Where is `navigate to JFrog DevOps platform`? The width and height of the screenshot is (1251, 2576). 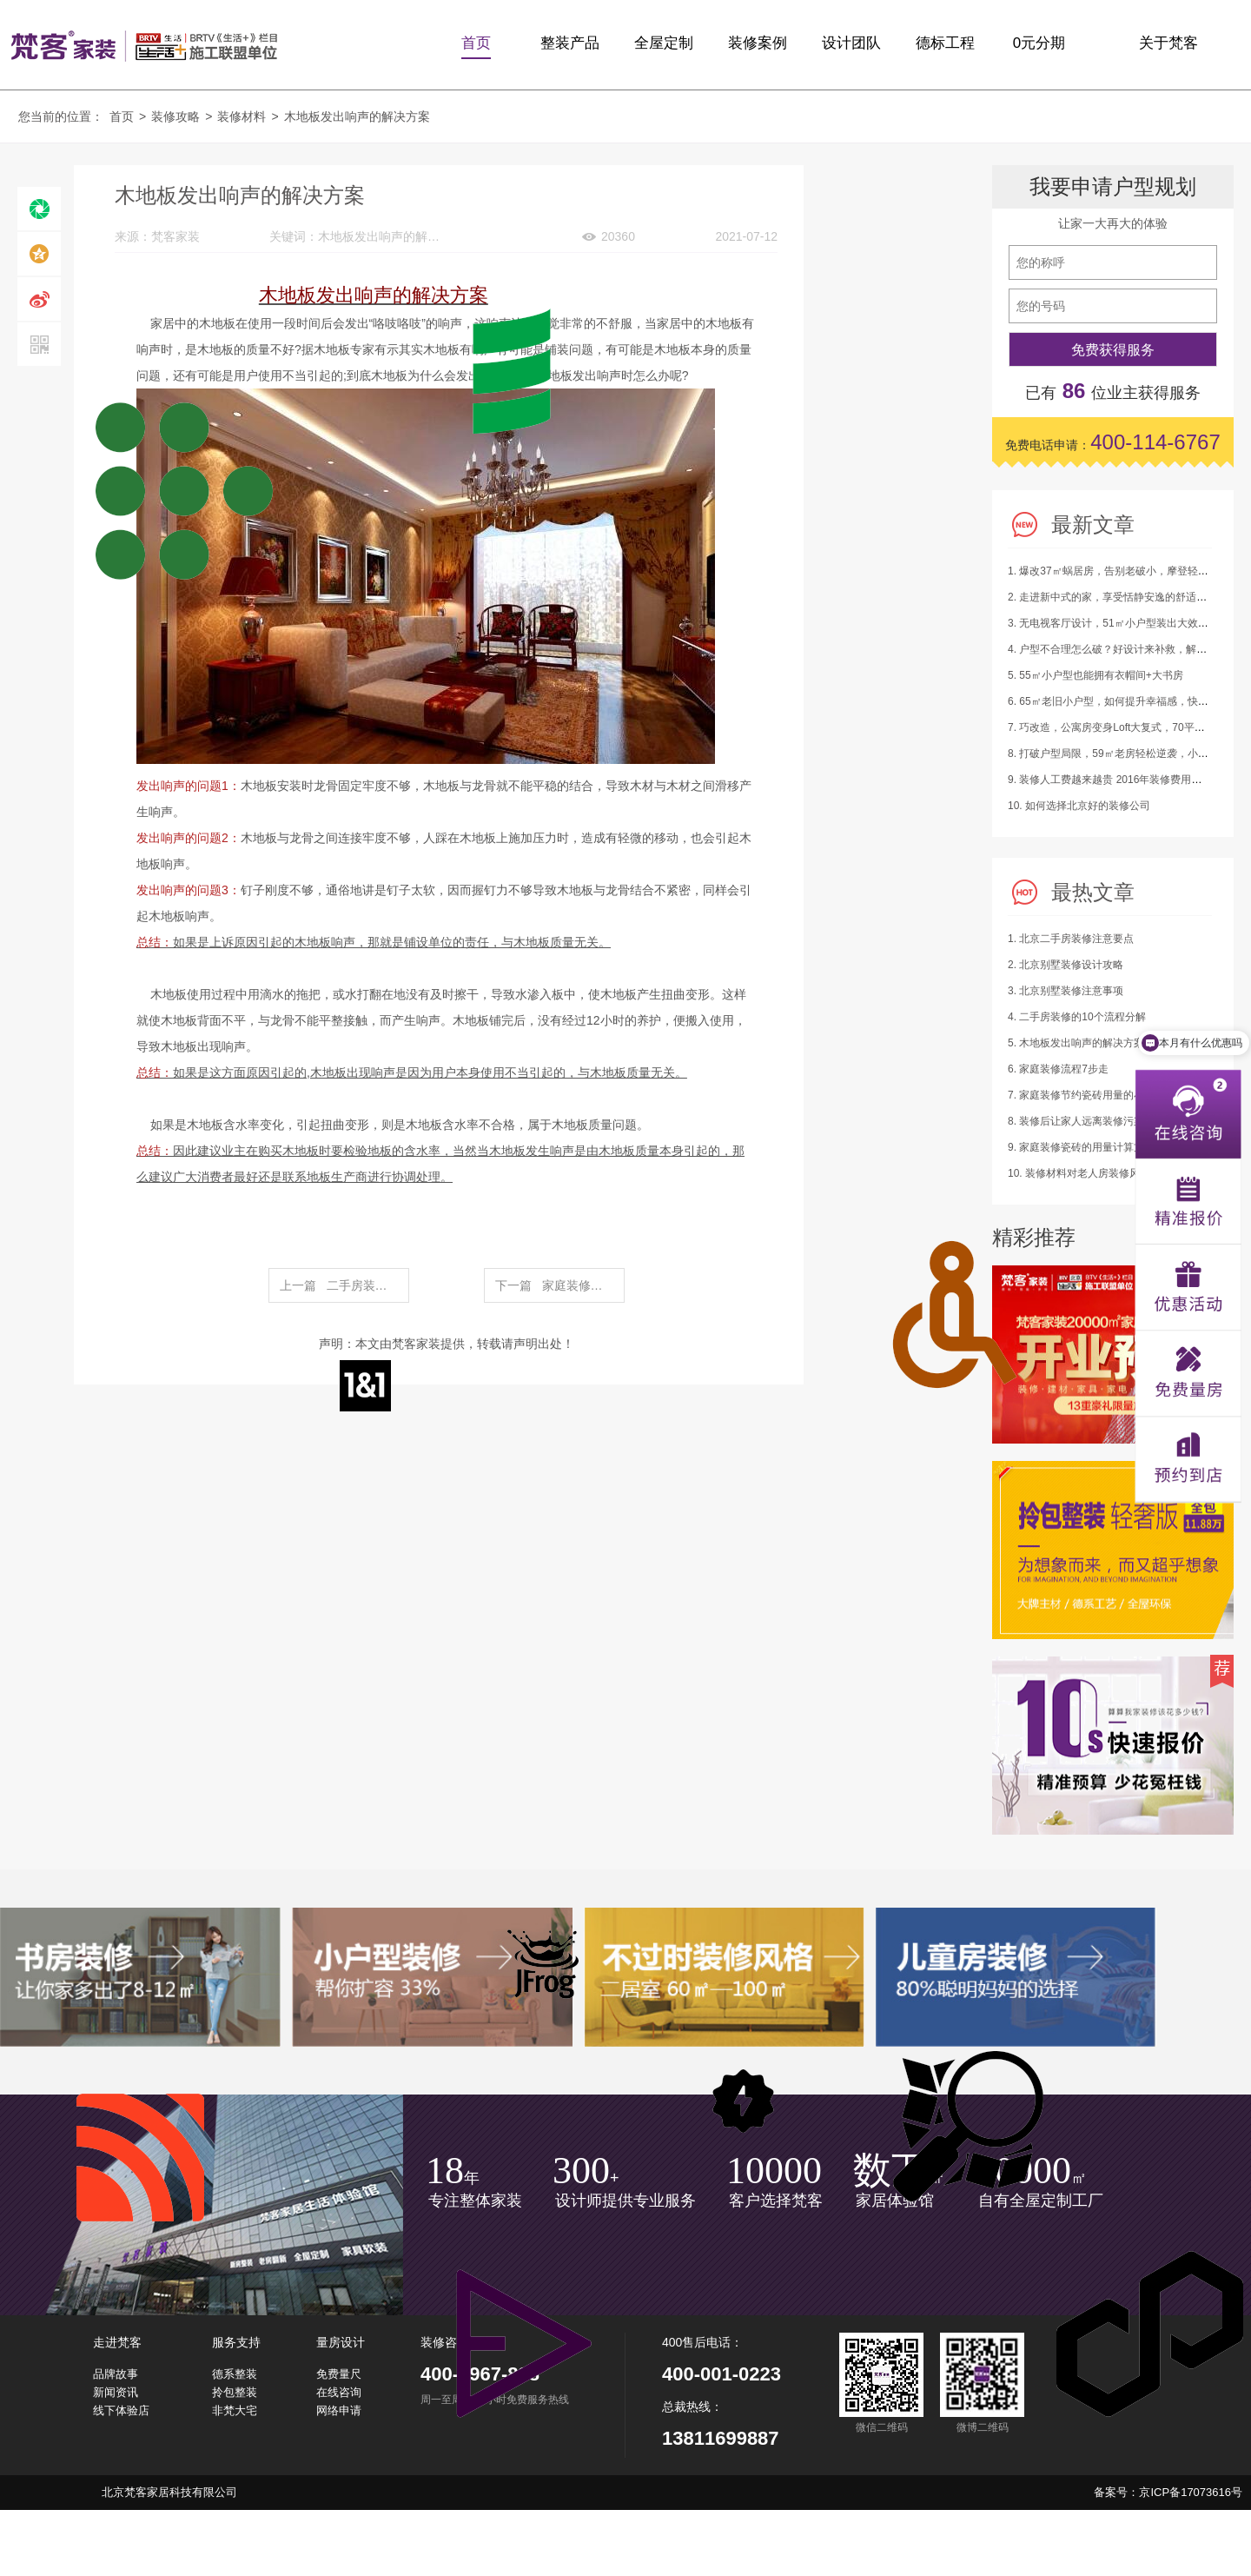 navigate to JFrog DevOps platform is located at coordinates (543, 1964).